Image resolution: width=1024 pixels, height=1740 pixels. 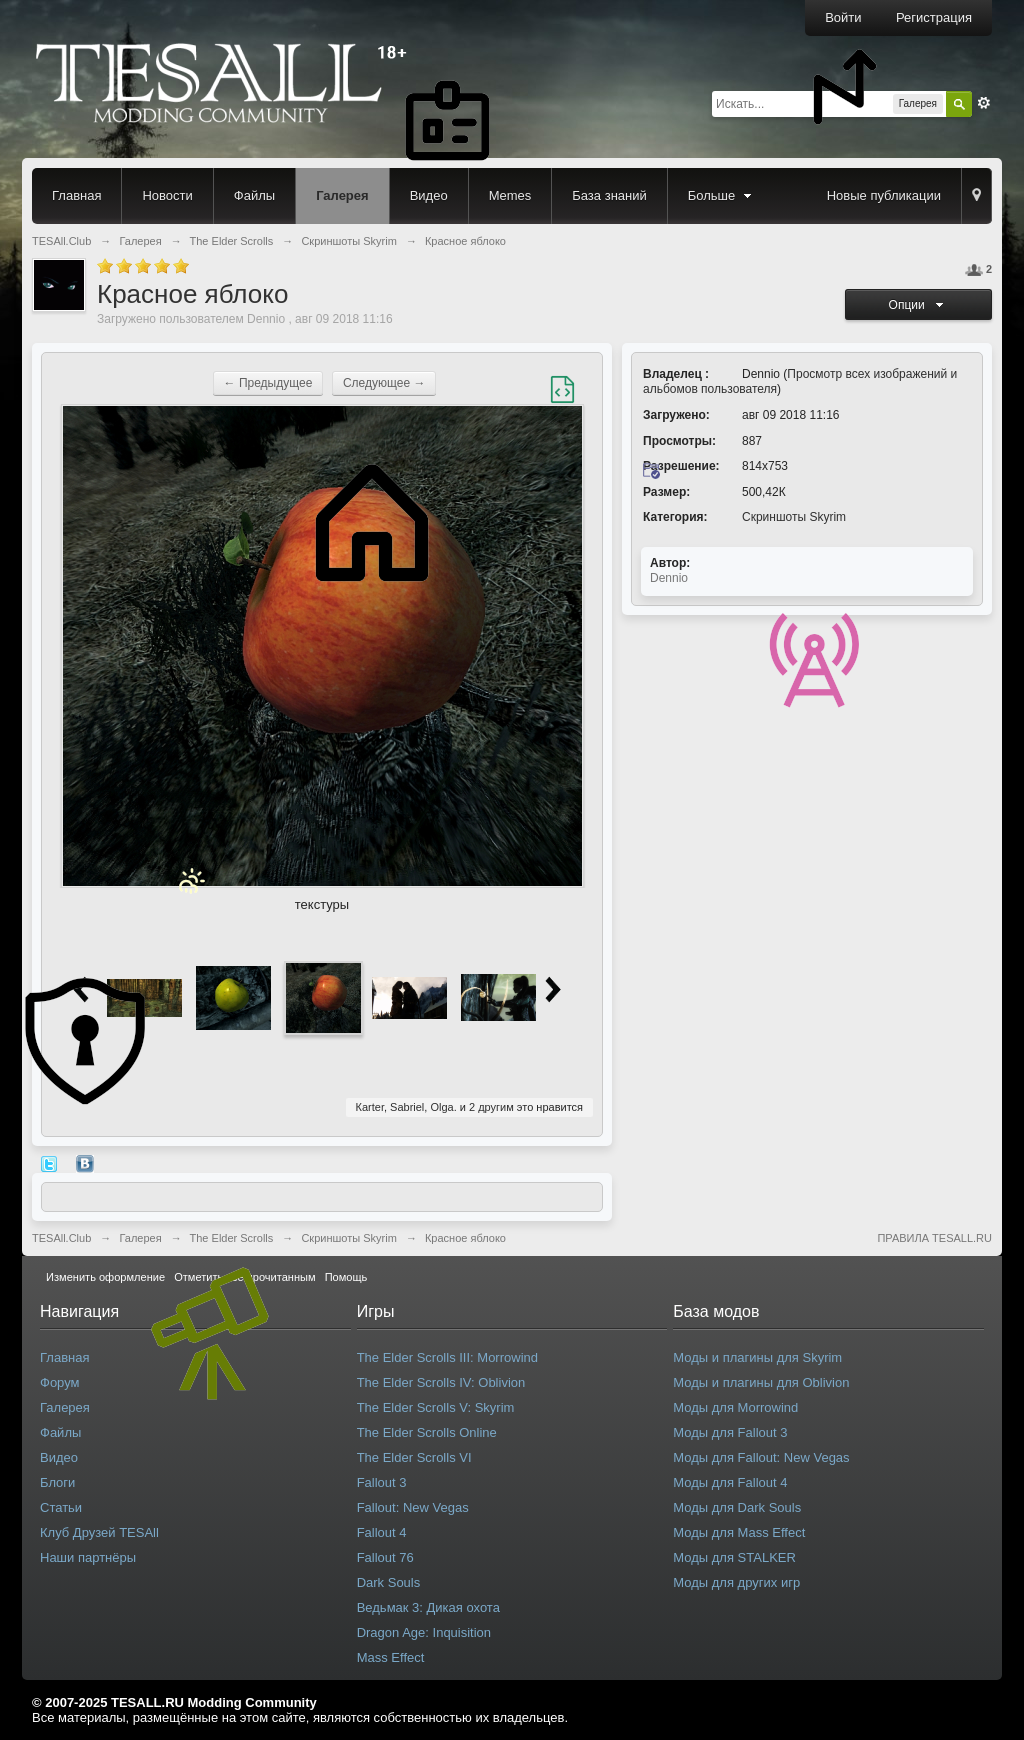 What do you see at coordinates (212, 1333) in the screenshot?
I see `explore or discover new content` at bounding box center [212, 1333].